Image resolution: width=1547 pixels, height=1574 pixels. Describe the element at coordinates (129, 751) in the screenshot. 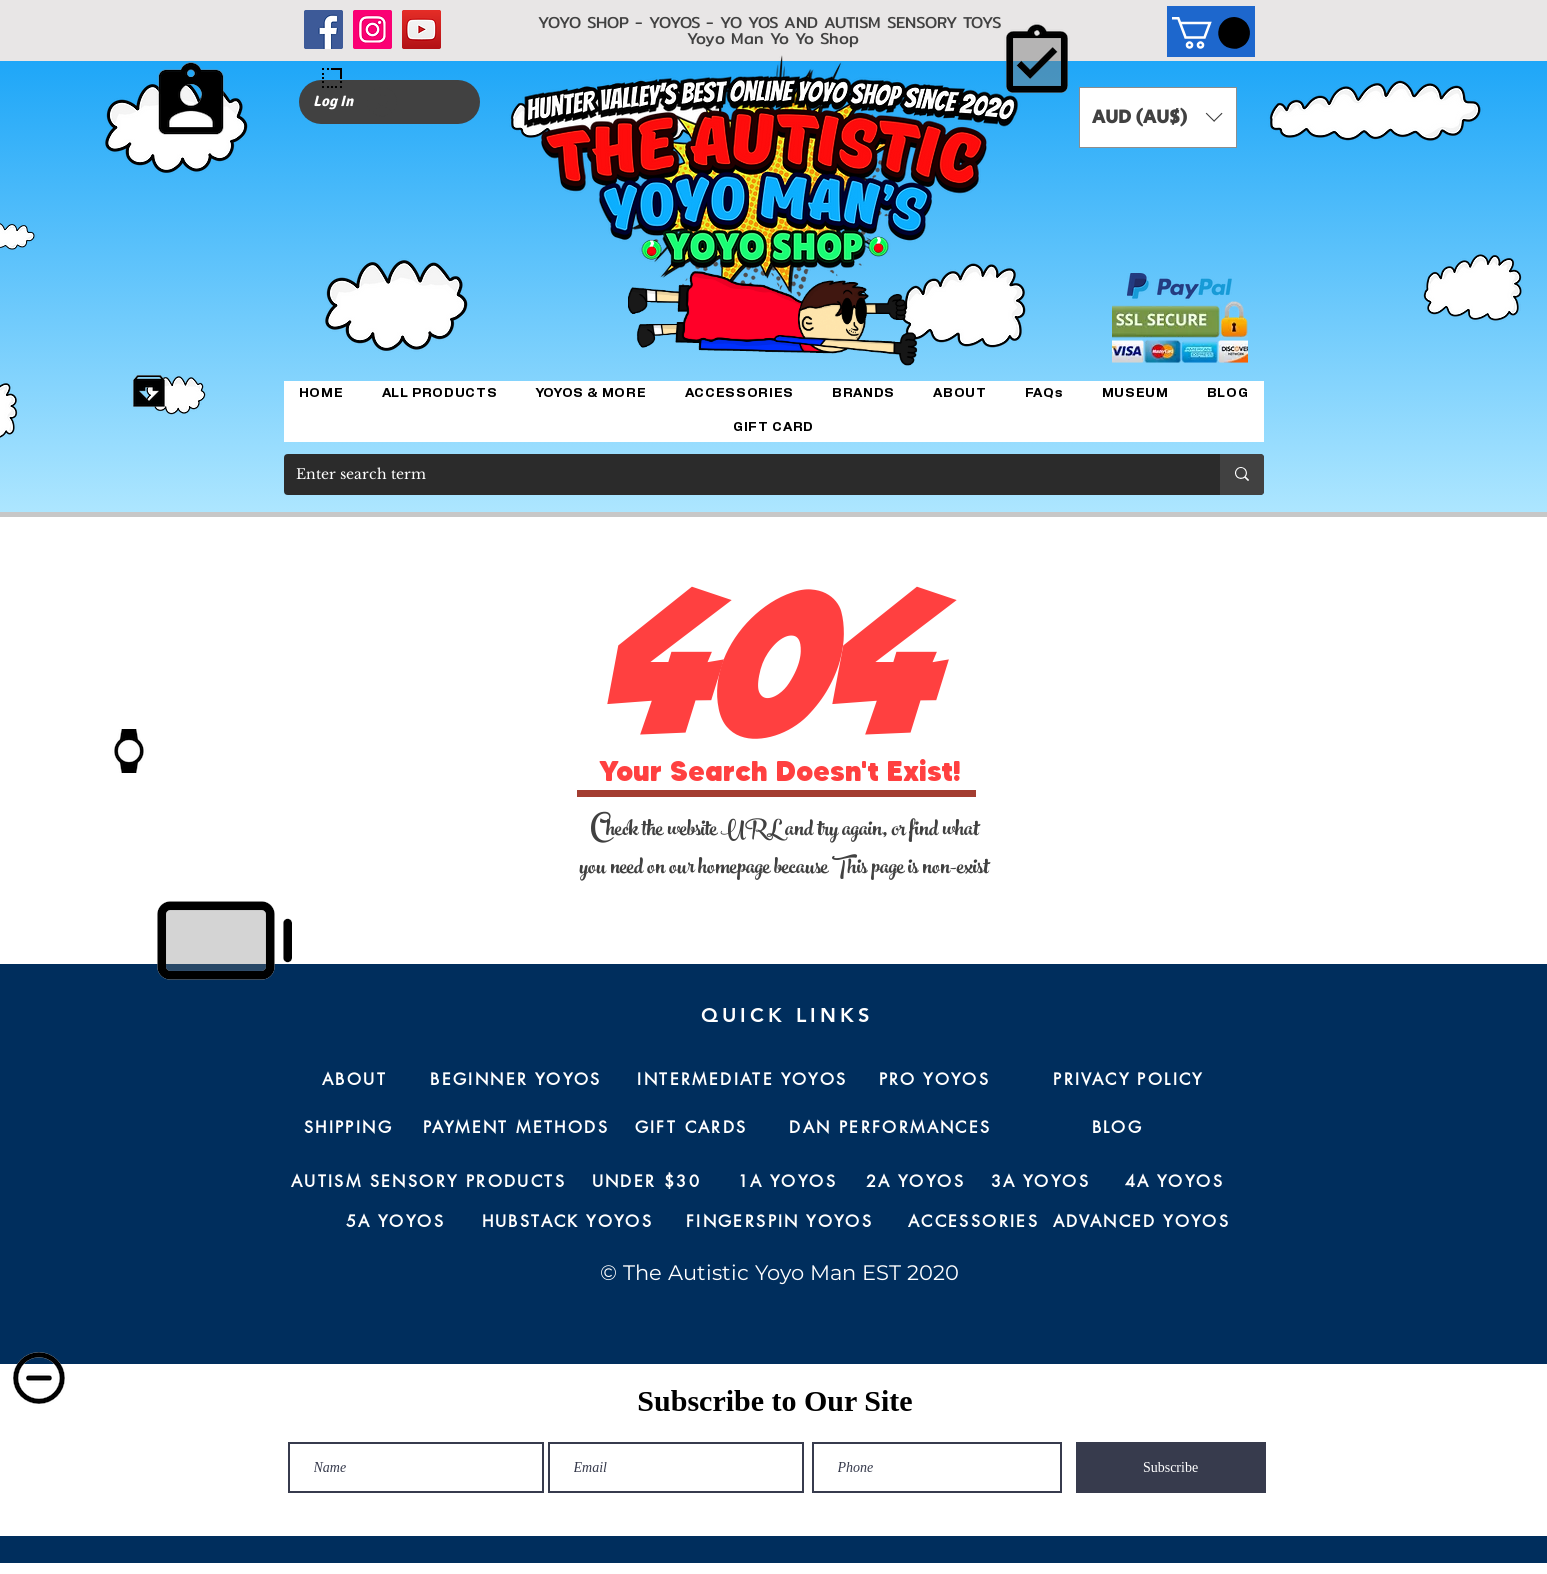

I see `access smartwatch settings or paired device` at that location.